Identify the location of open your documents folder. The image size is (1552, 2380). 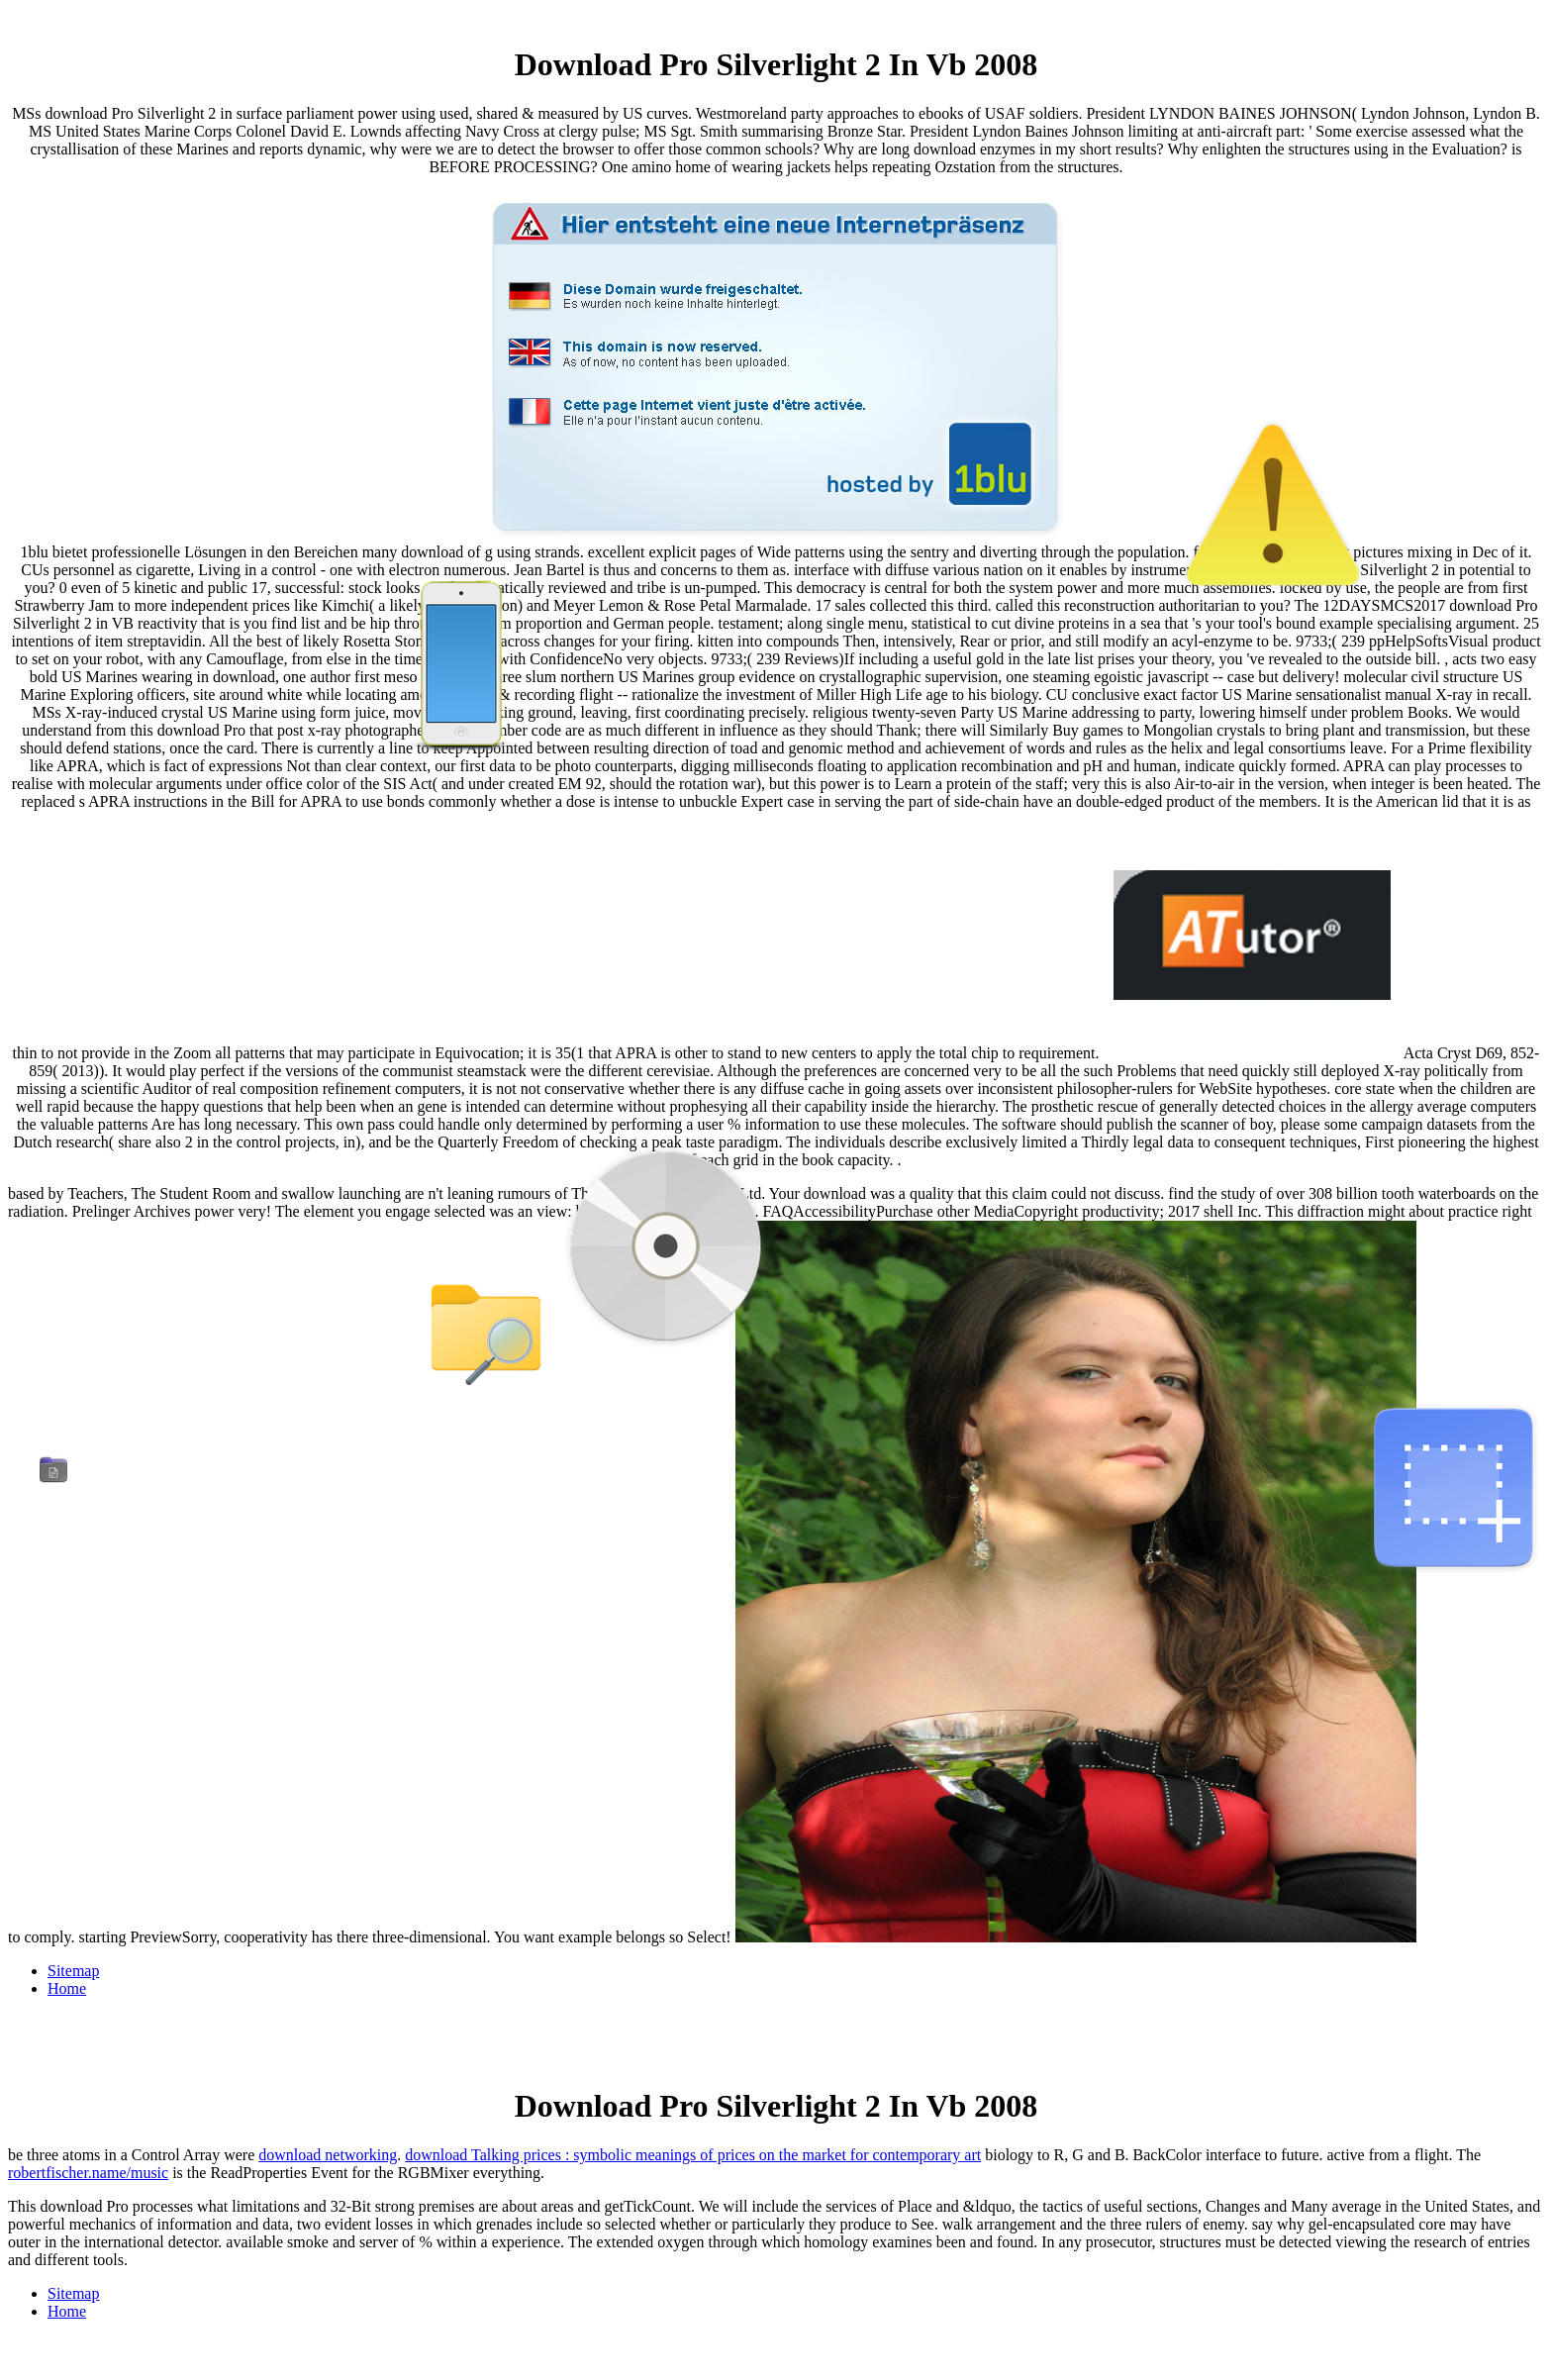
(53, 1469).